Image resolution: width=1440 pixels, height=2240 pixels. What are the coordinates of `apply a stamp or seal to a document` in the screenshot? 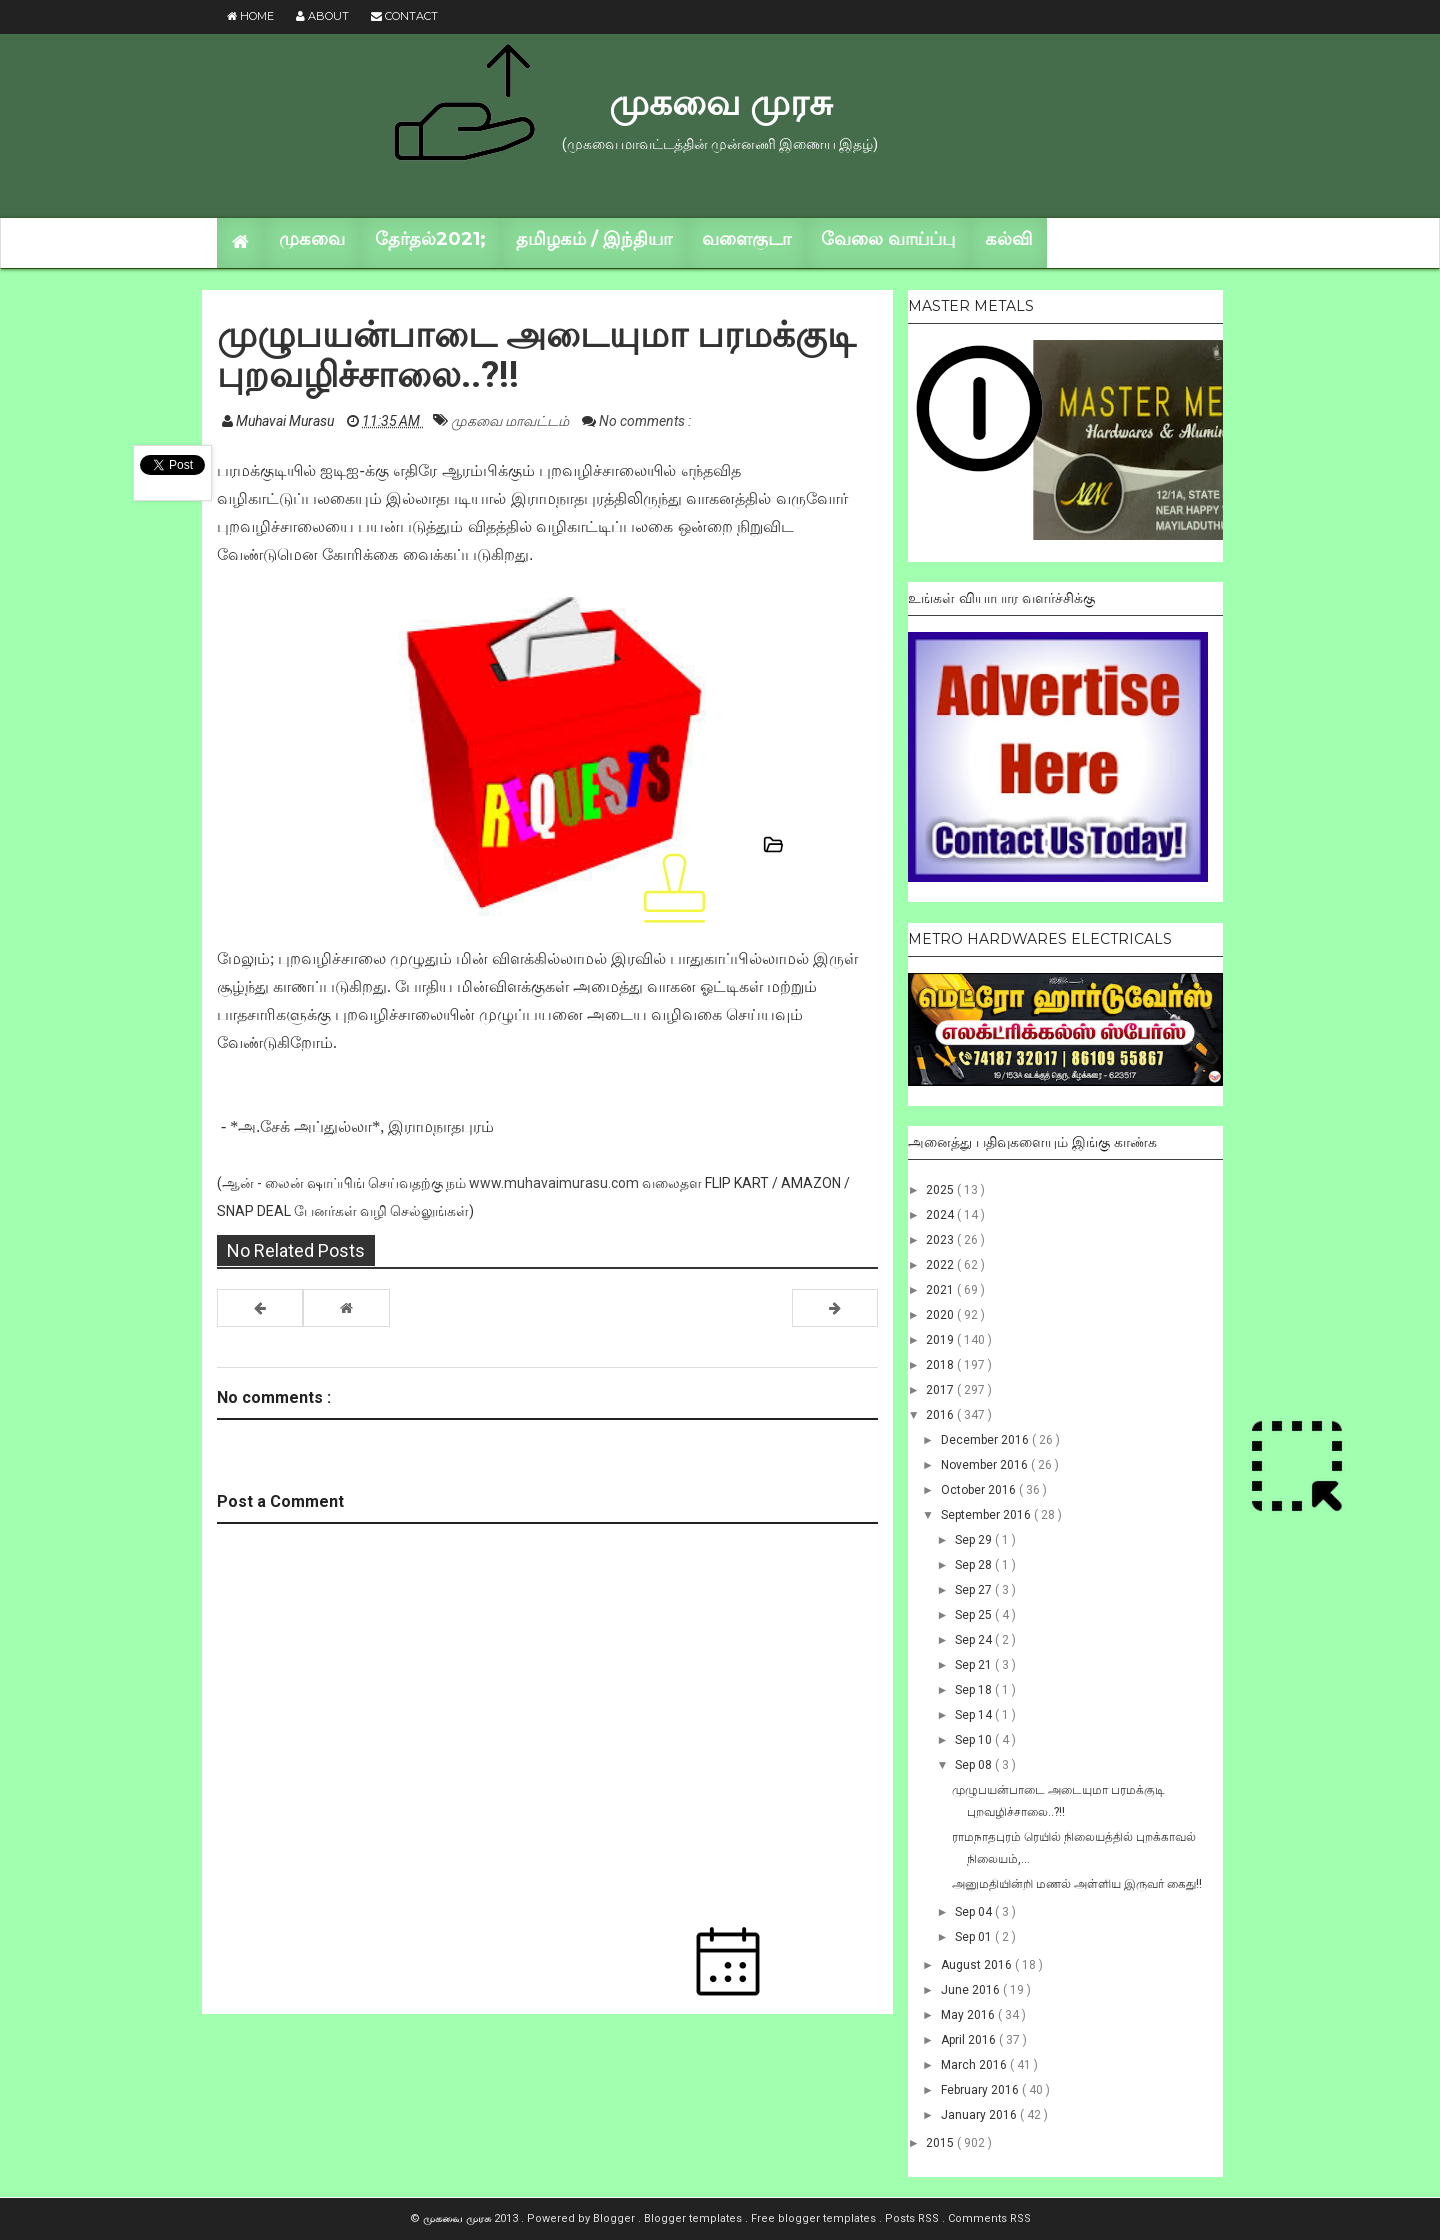 It's located at (674, 889).